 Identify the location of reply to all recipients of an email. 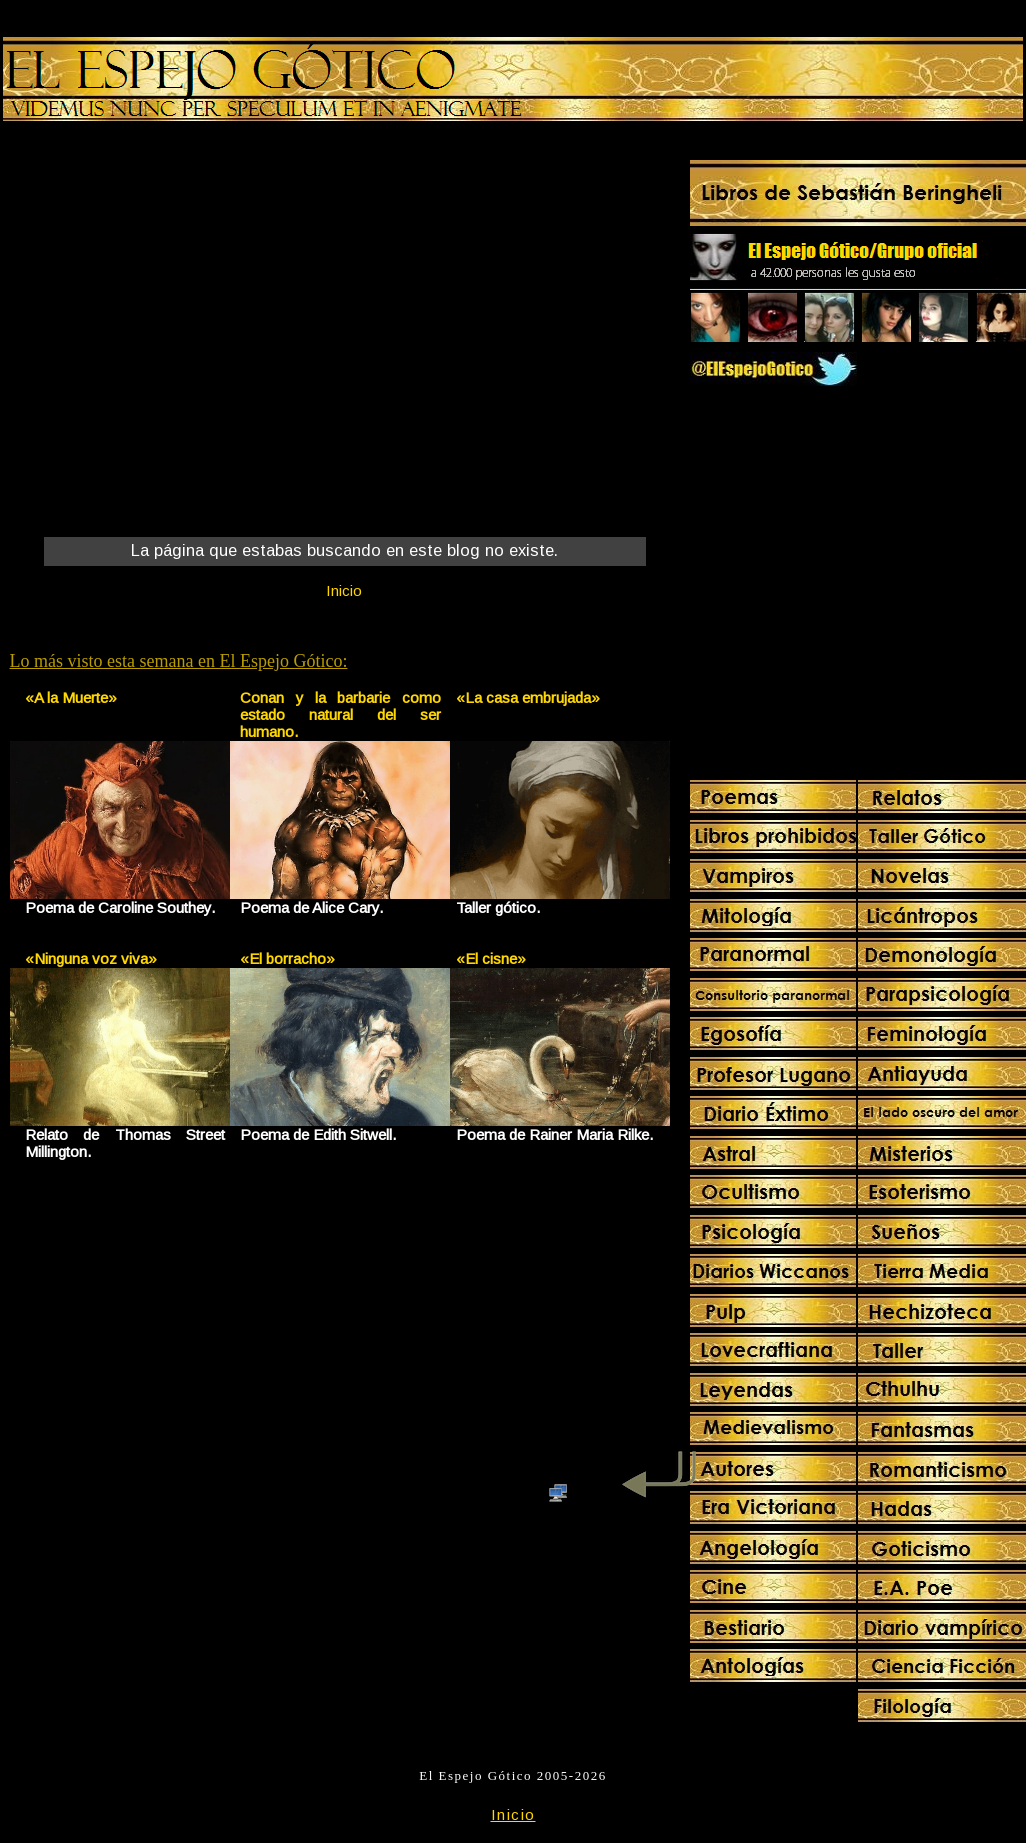
(658, 1474).